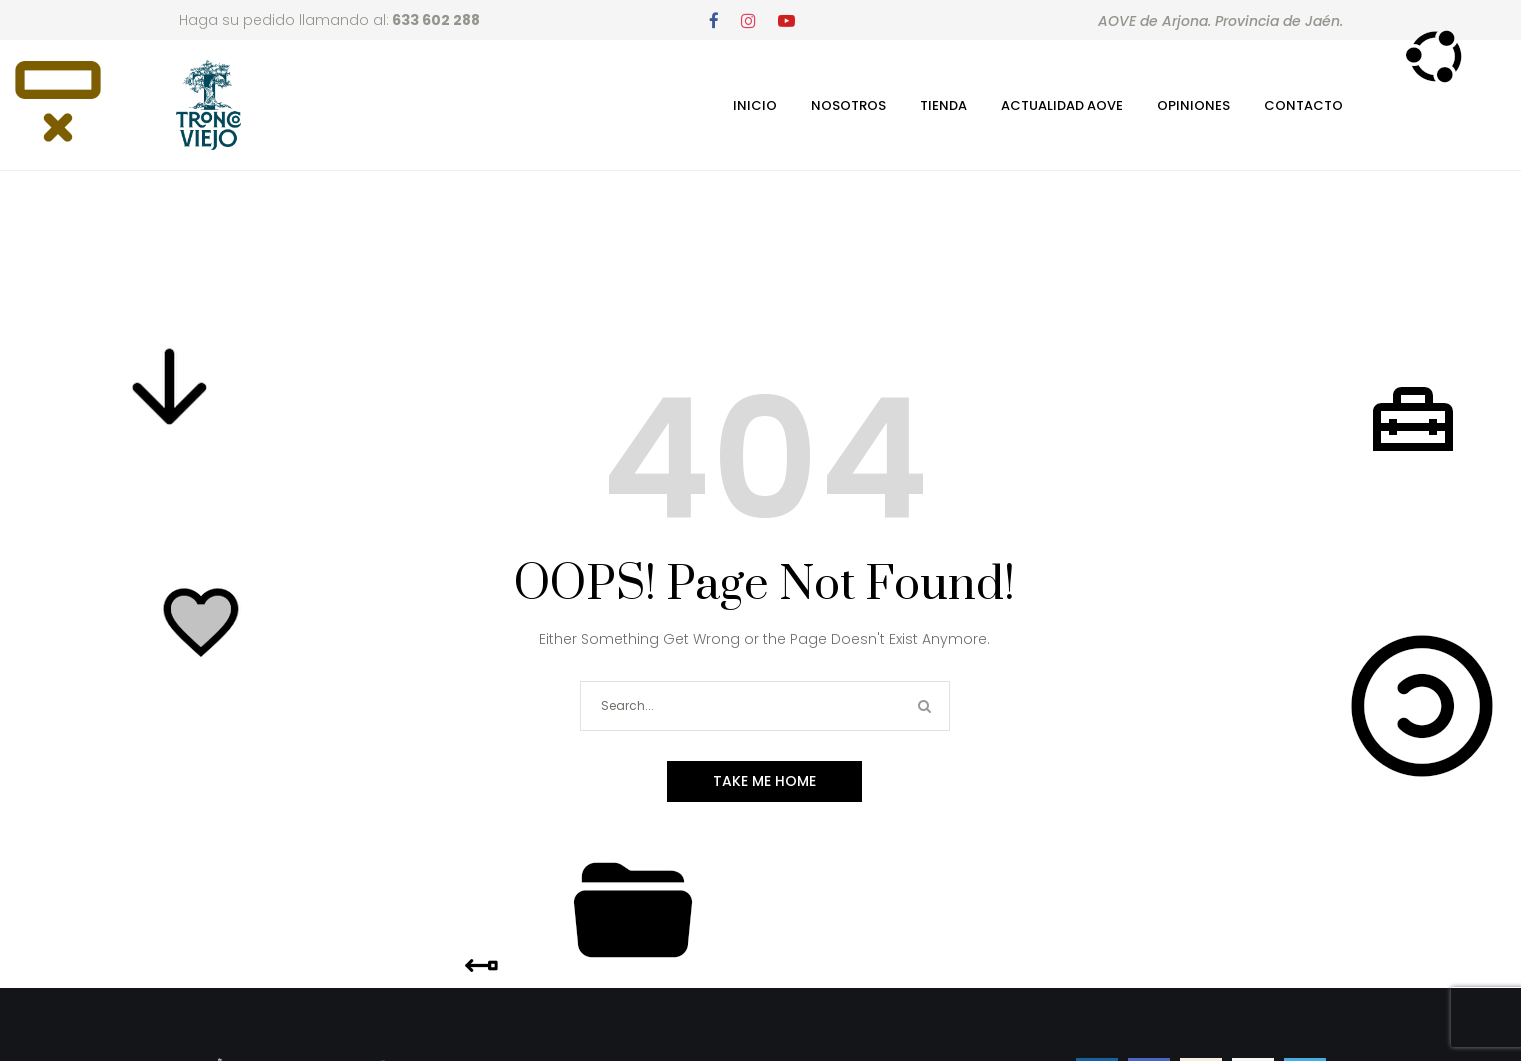 The height and width of the screenshot is (1061, 1521). I want to click on scroll down or view more content below, so click(169, 387).